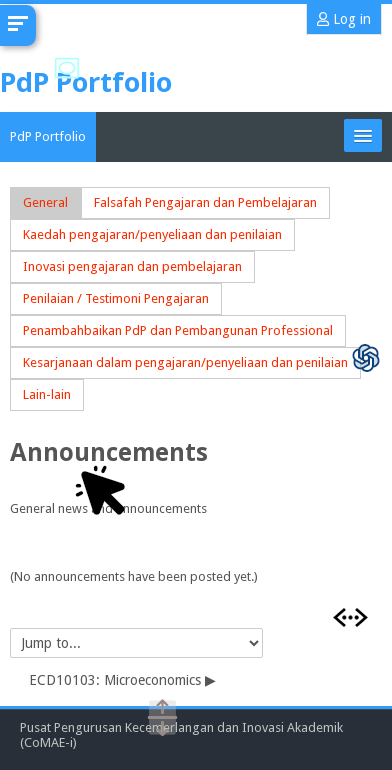  I want to click on indicates code is currently processing or compiling, so click(350, 617).